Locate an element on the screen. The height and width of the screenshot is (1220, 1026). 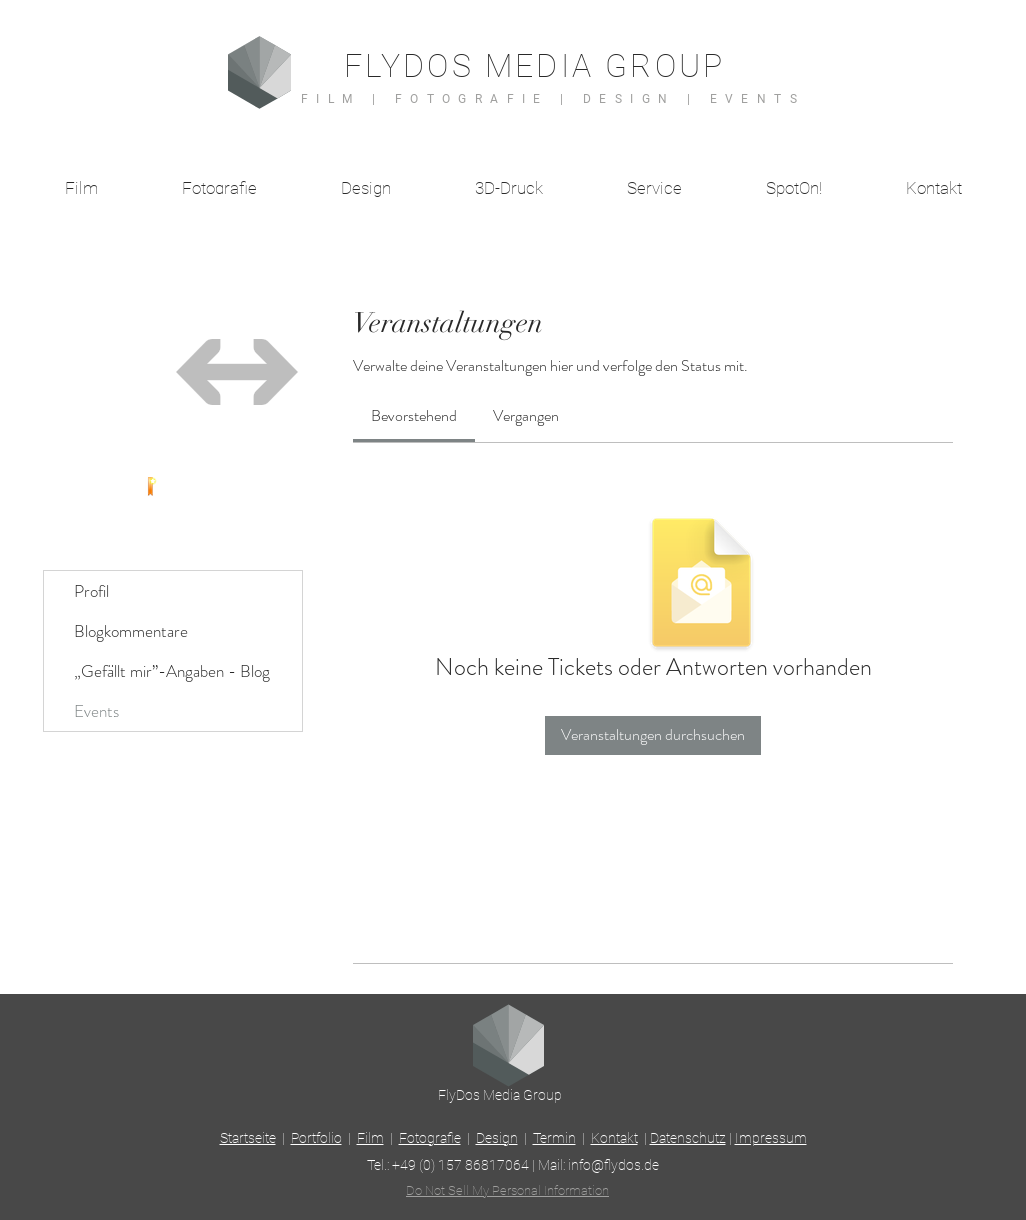
mbox email archive file is located at coordinates (701, 582).